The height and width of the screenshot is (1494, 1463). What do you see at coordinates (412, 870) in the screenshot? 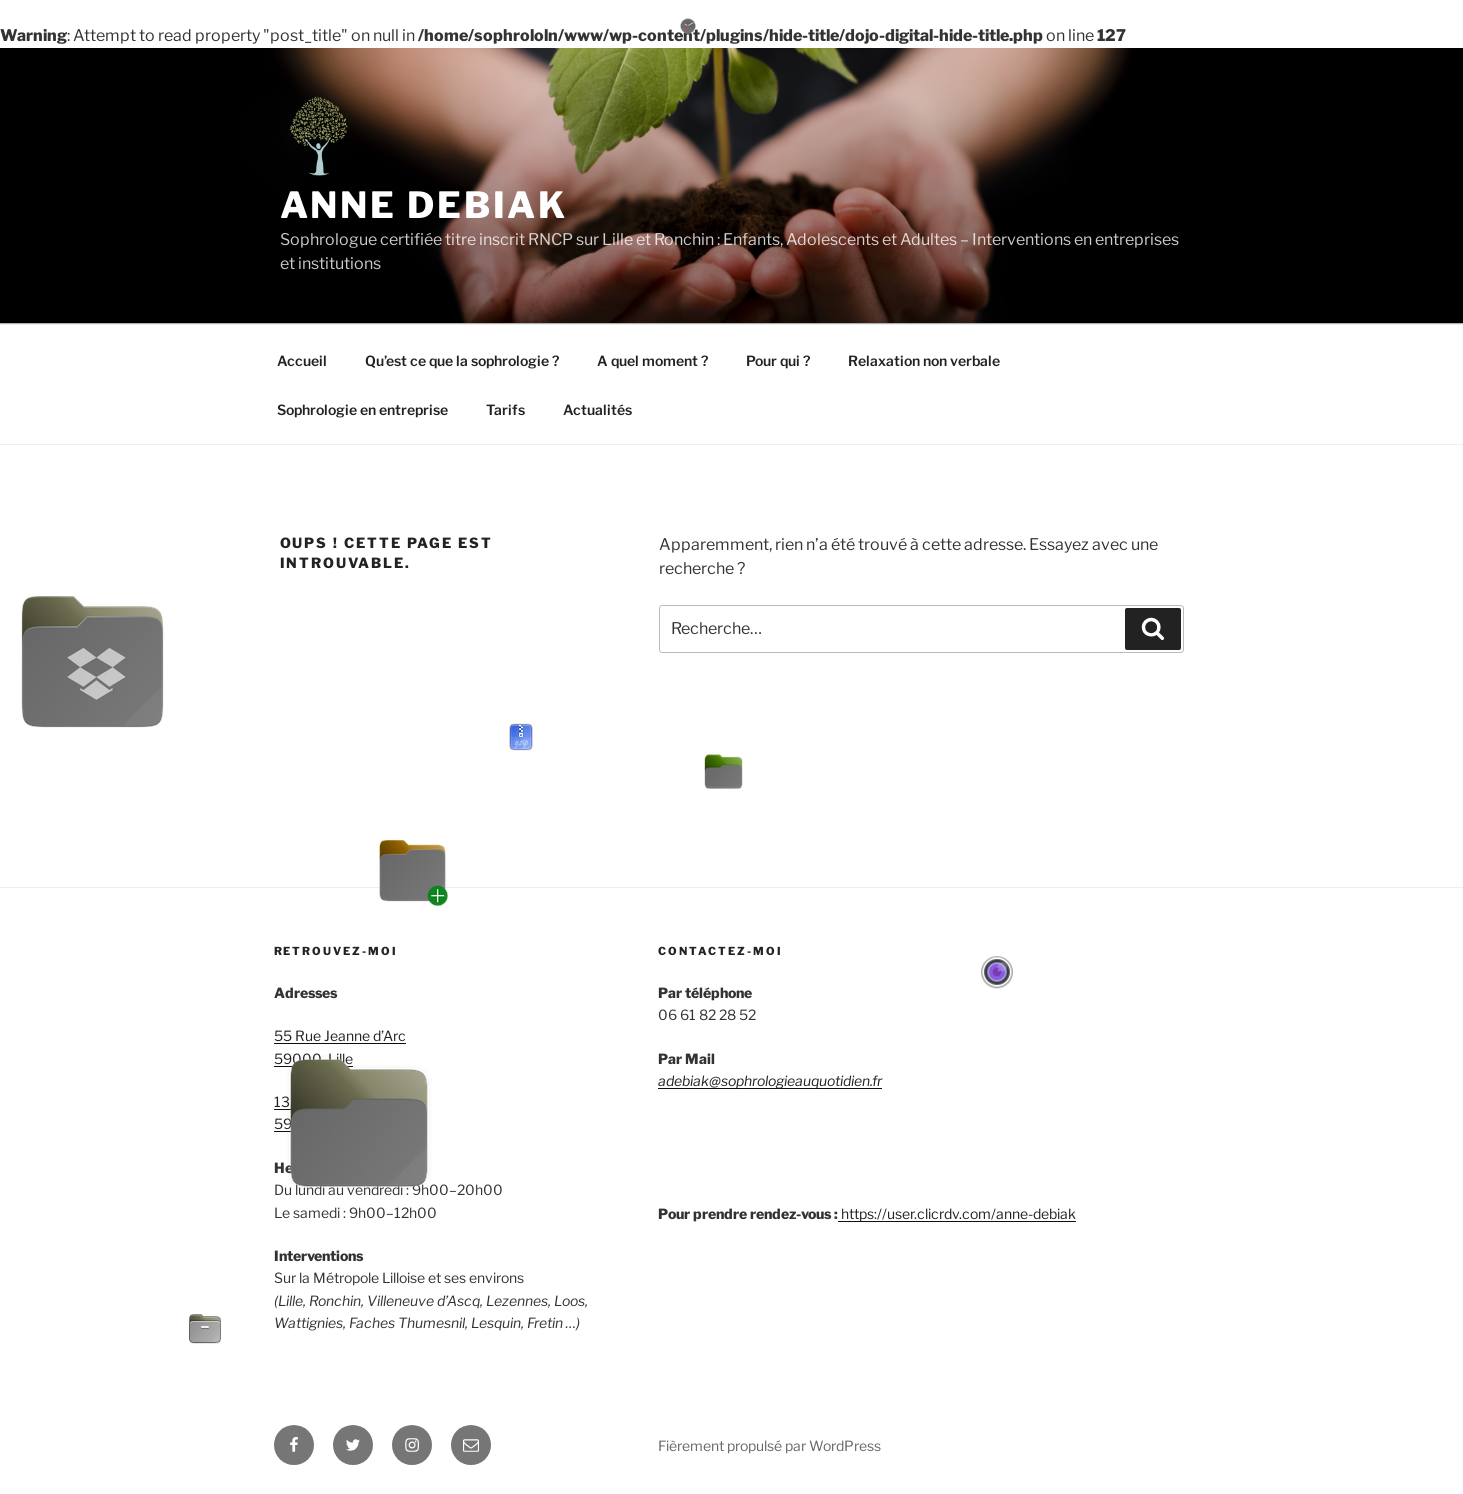
I see `create a new folder` at bounding box center [412, 870].